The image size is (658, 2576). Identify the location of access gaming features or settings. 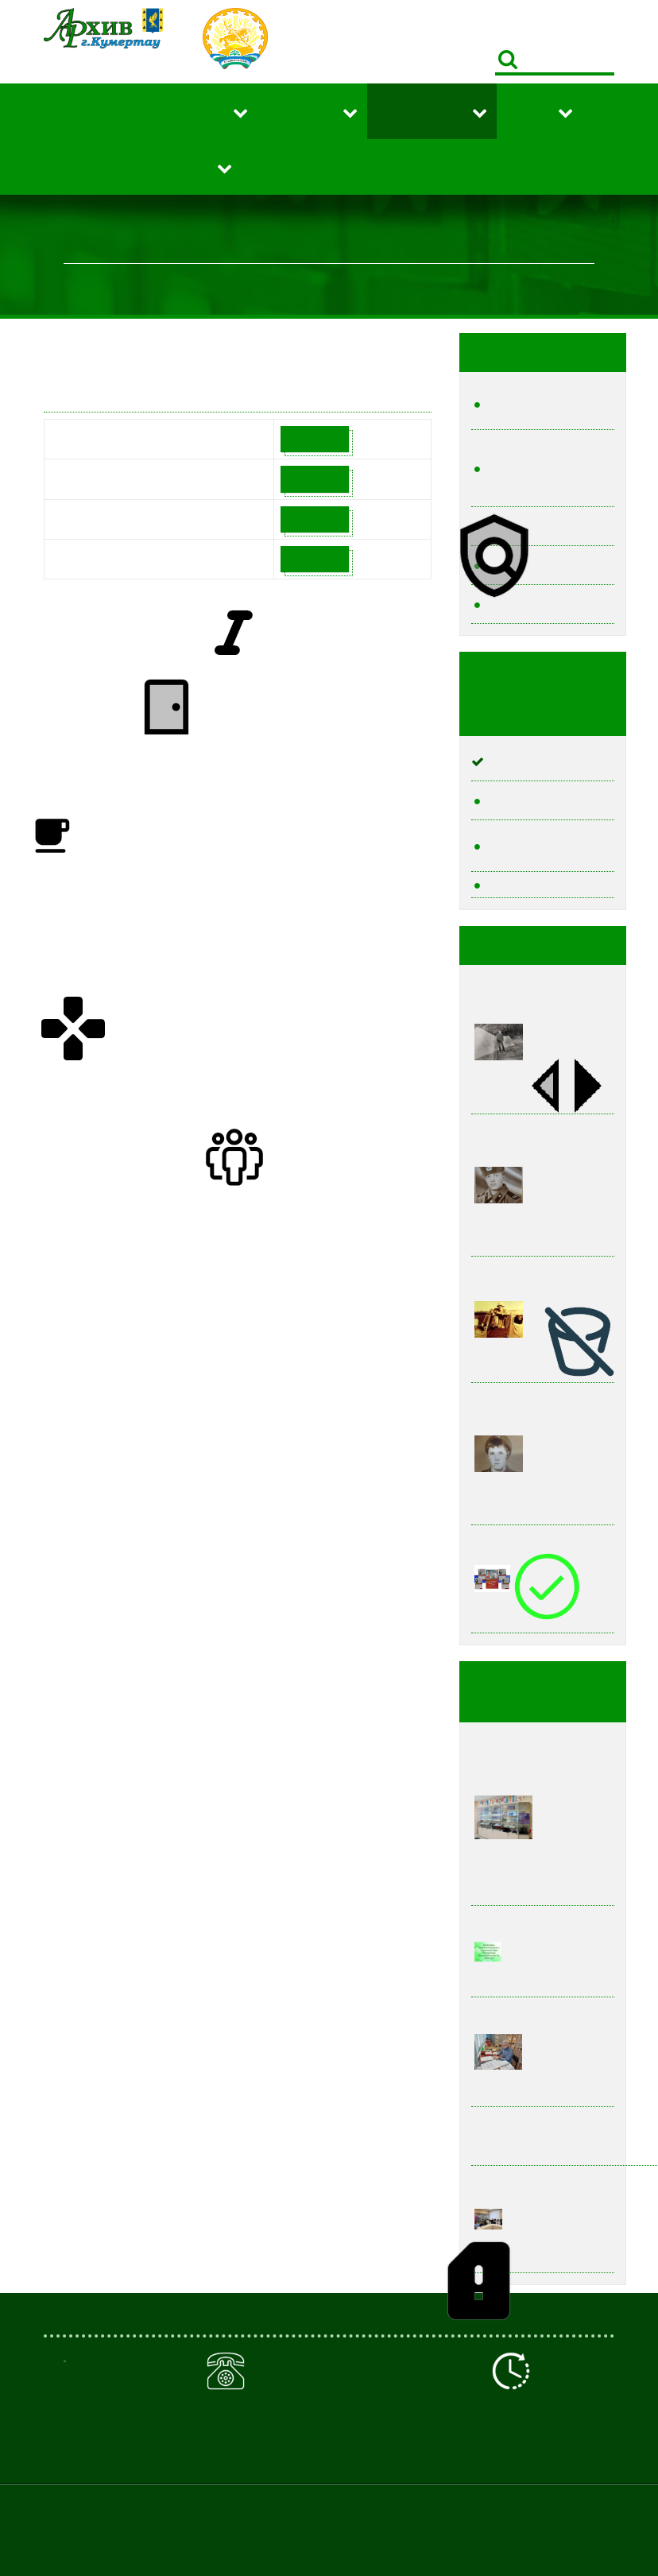
(73, 1028).